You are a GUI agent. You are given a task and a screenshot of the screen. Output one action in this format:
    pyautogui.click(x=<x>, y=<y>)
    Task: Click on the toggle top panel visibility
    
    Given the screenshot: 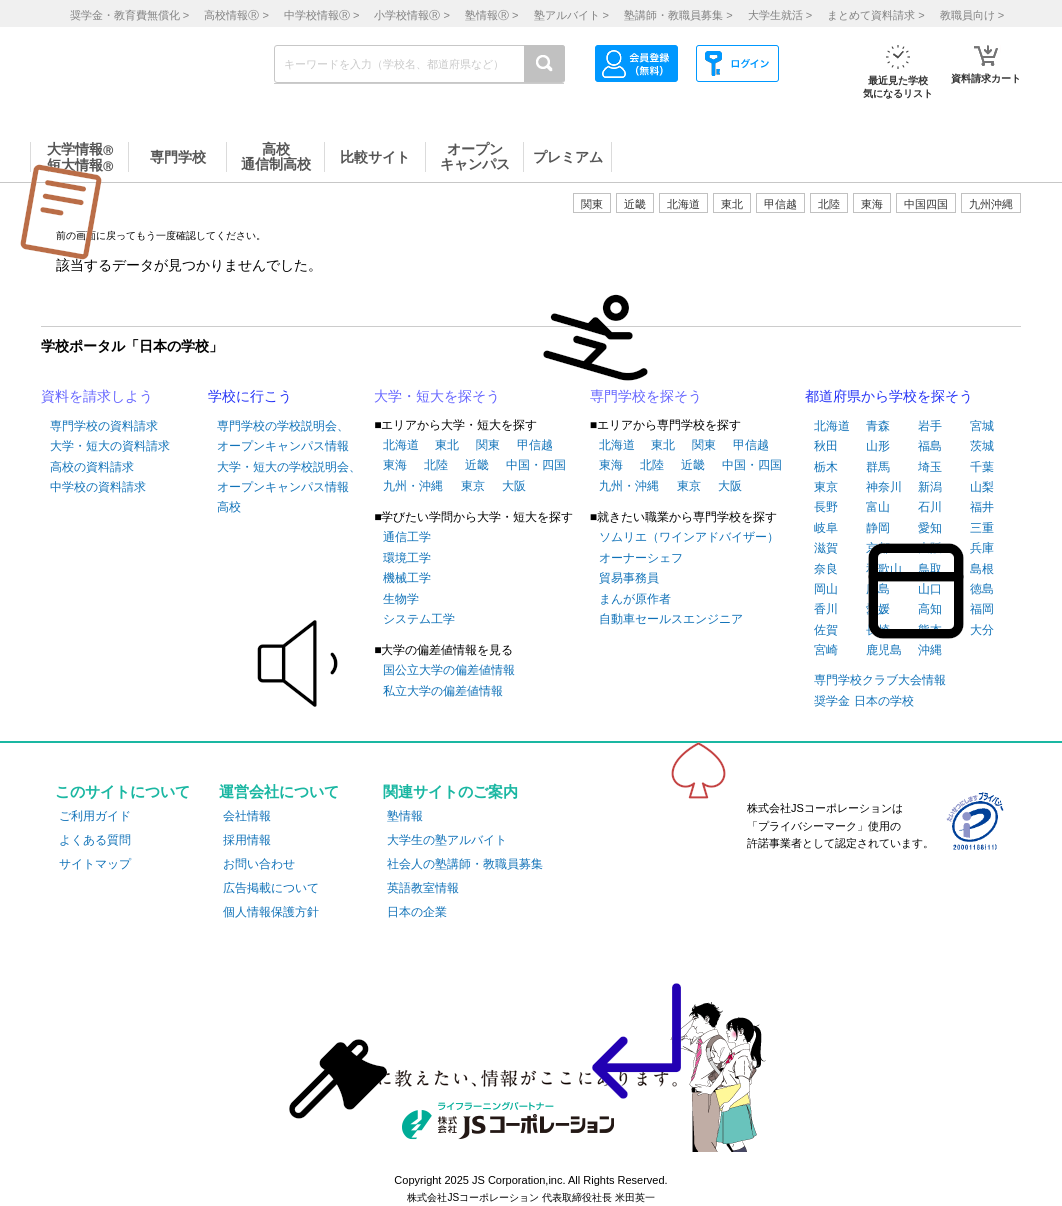 What is the action you would take?
    pyautogui.click(x=916, y=591)
    